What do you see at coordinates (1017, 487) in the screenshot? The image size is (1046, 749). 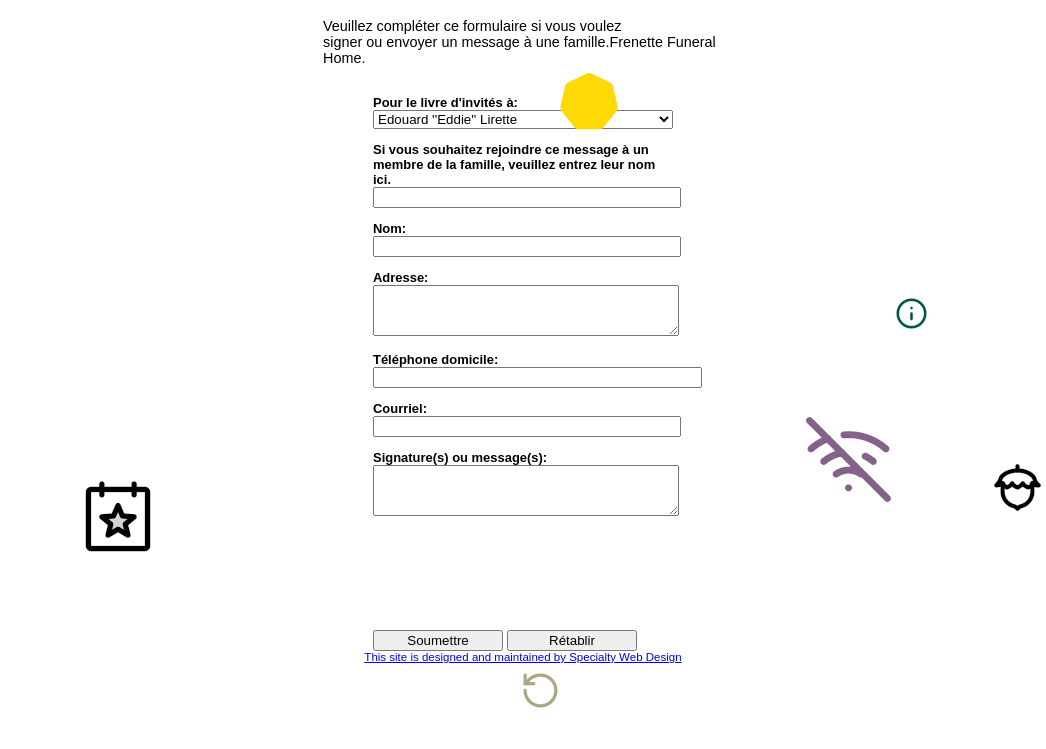 I see `access settings or configuration options` at bounding box center [1017, 487].